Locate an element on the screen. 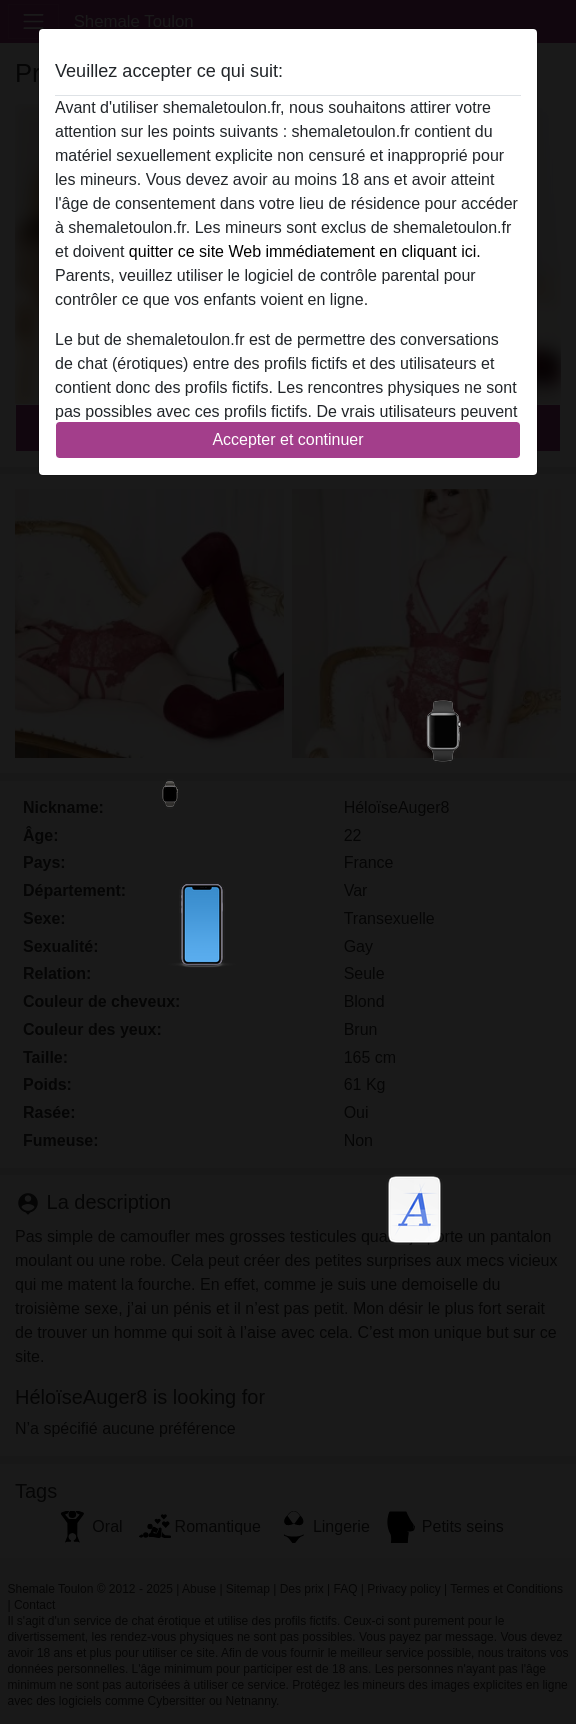  represents a connected iPhone 11 device is located at coordinates (202, 926).